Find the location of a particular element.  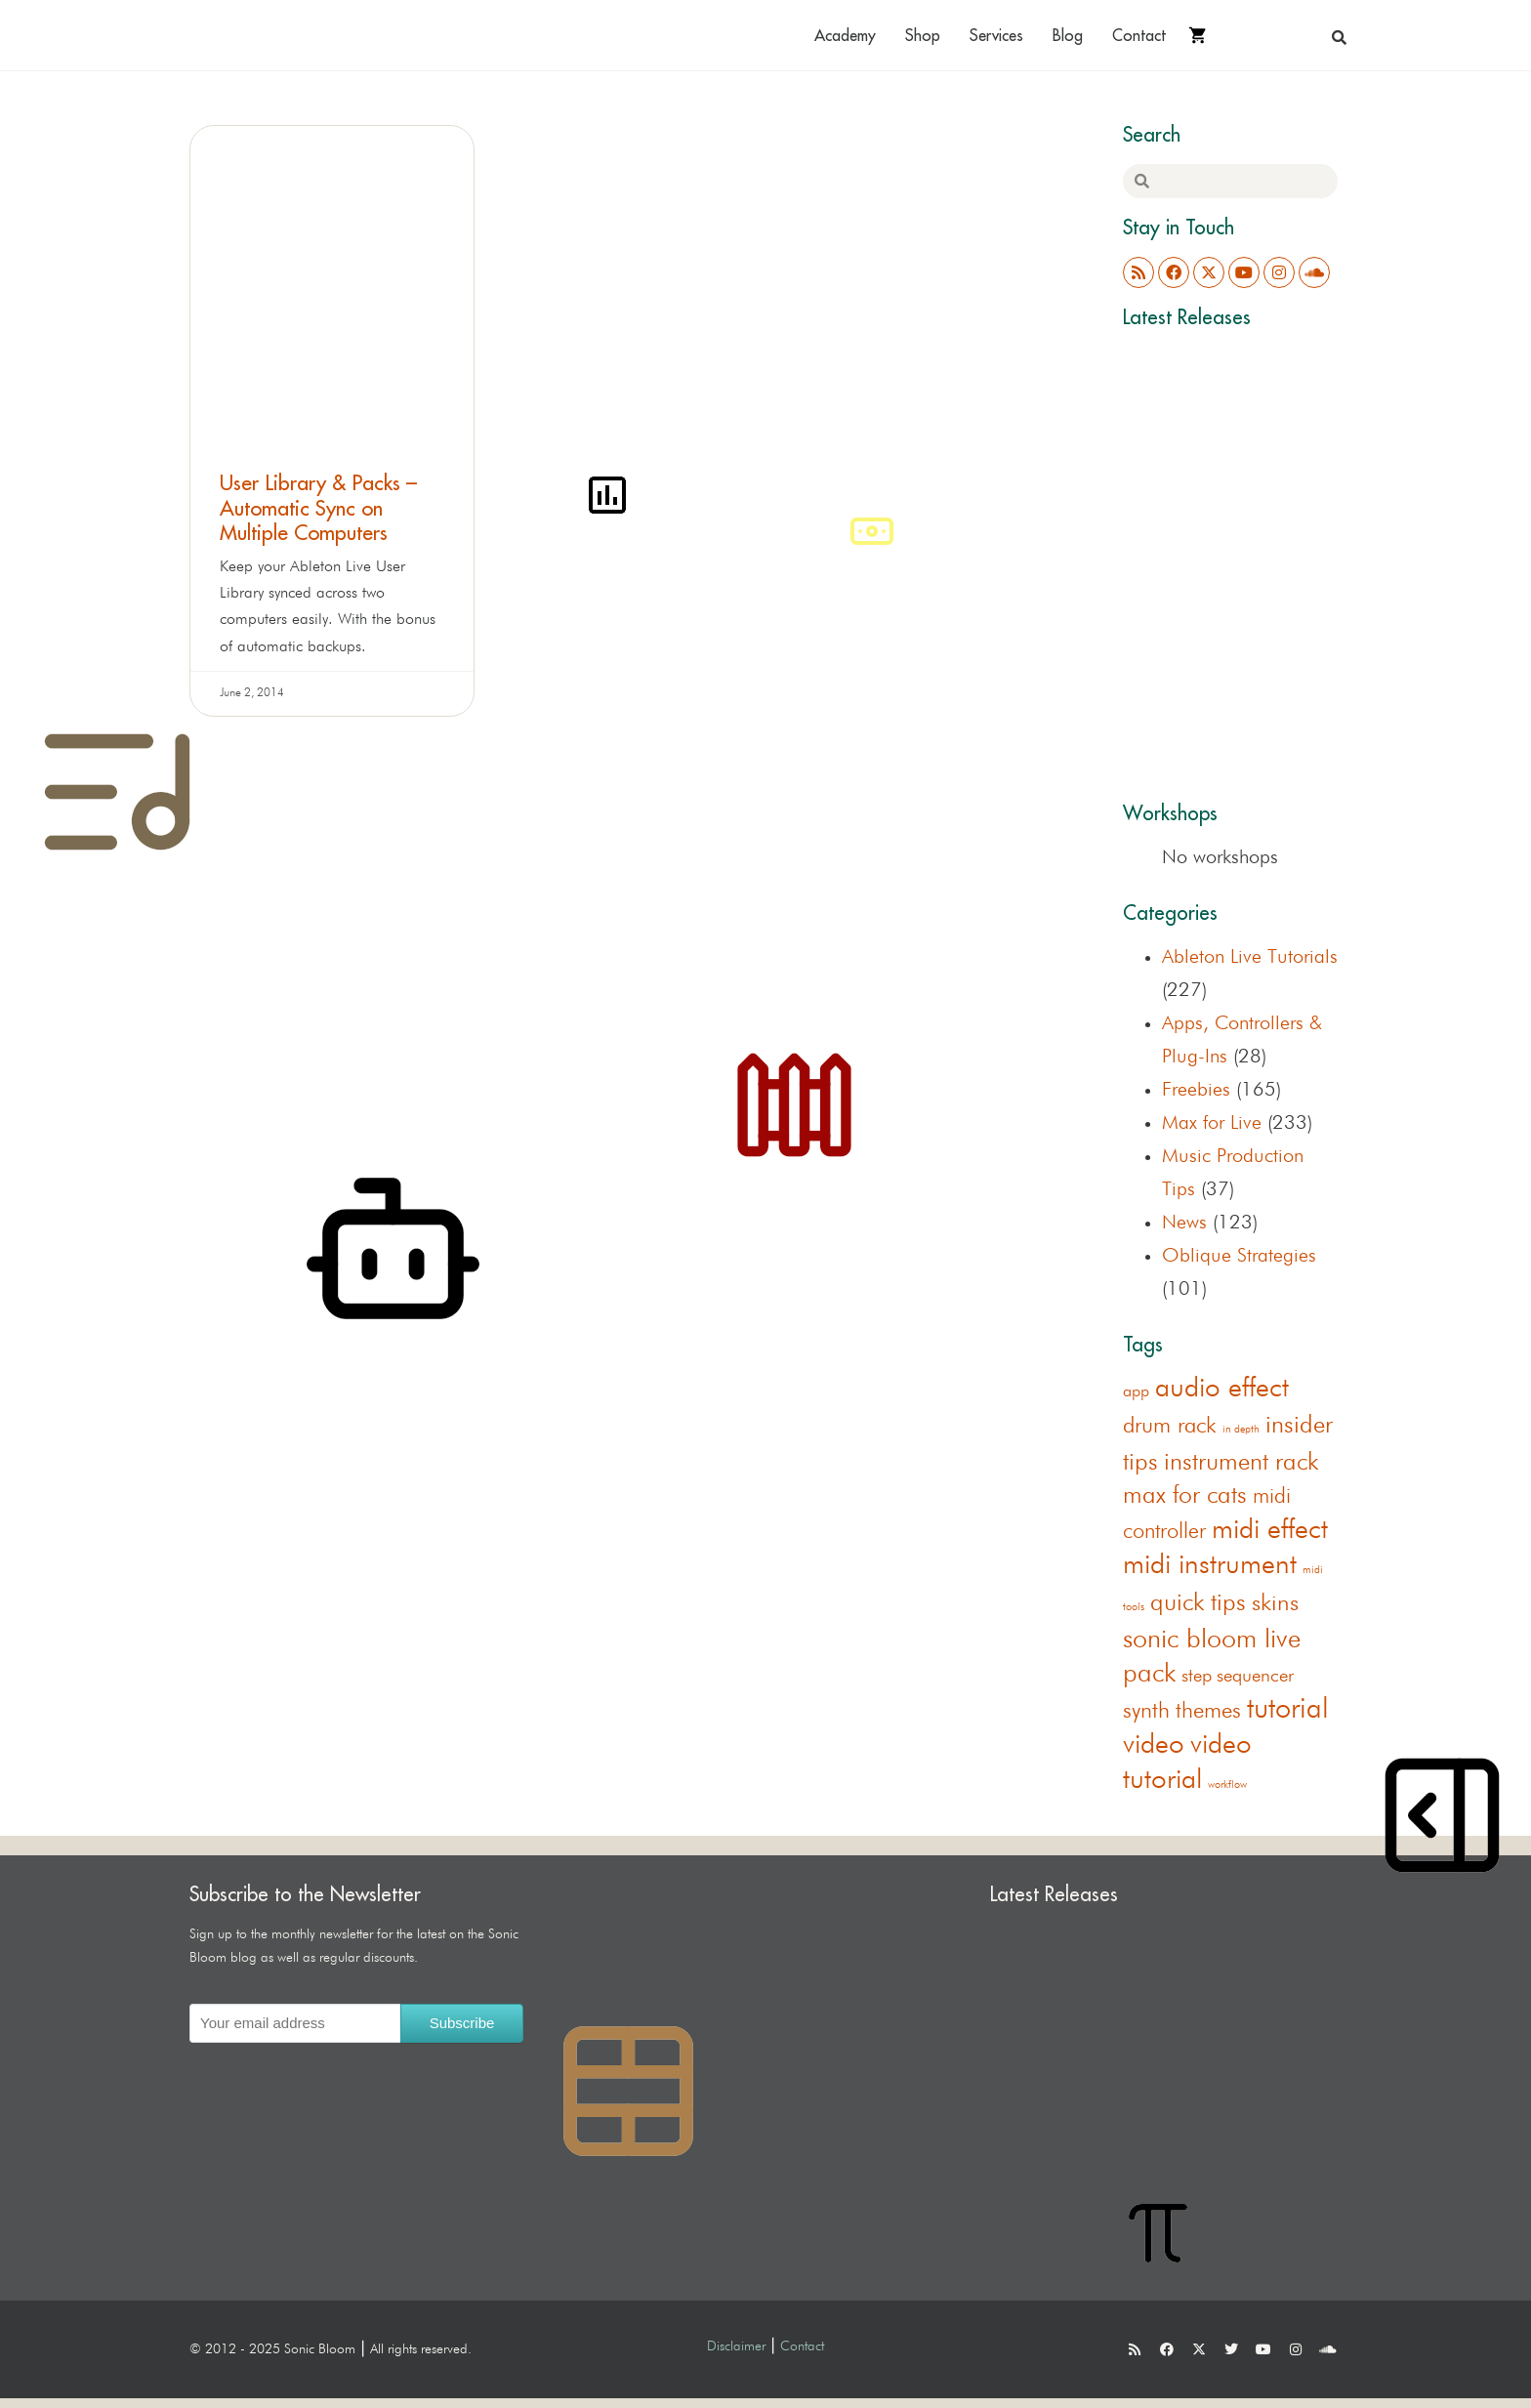

set boundary or privacy restrictions is located at coordinates (794, 1104).